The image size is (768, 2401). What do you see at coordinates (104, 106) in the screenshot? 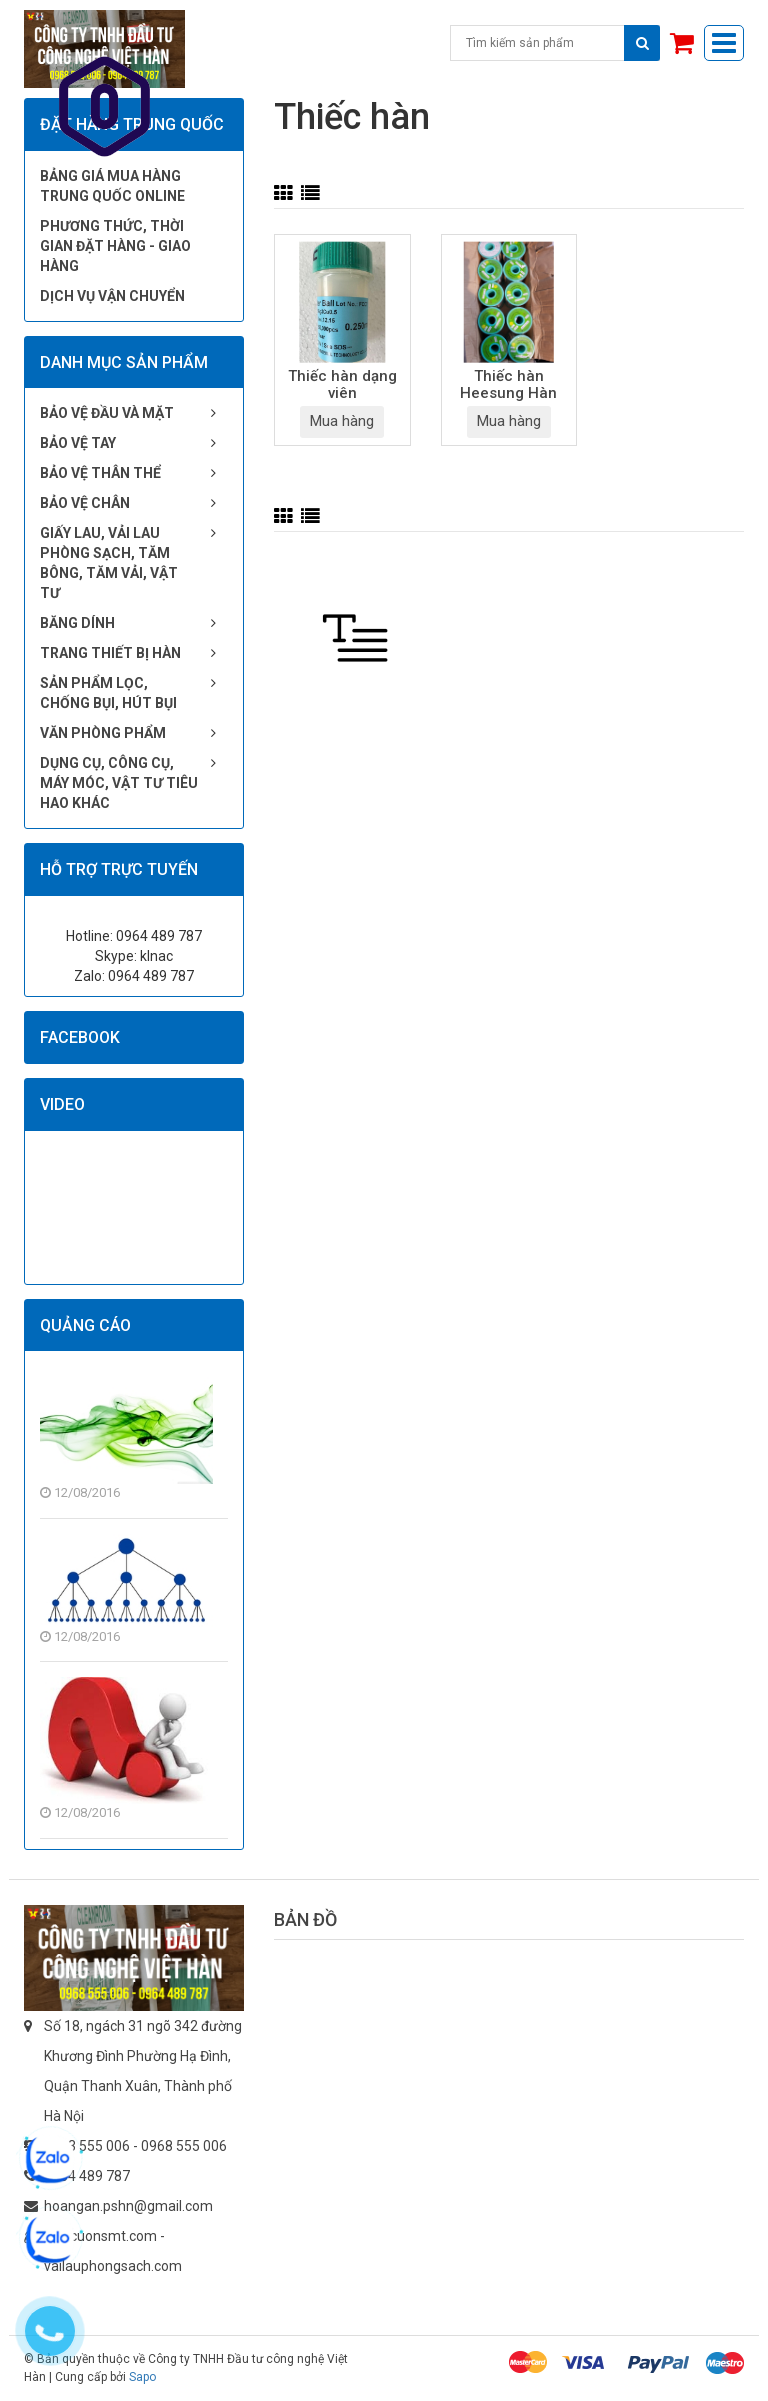
I see `indicates zero items or empty count` at bounding box center [104, 106].